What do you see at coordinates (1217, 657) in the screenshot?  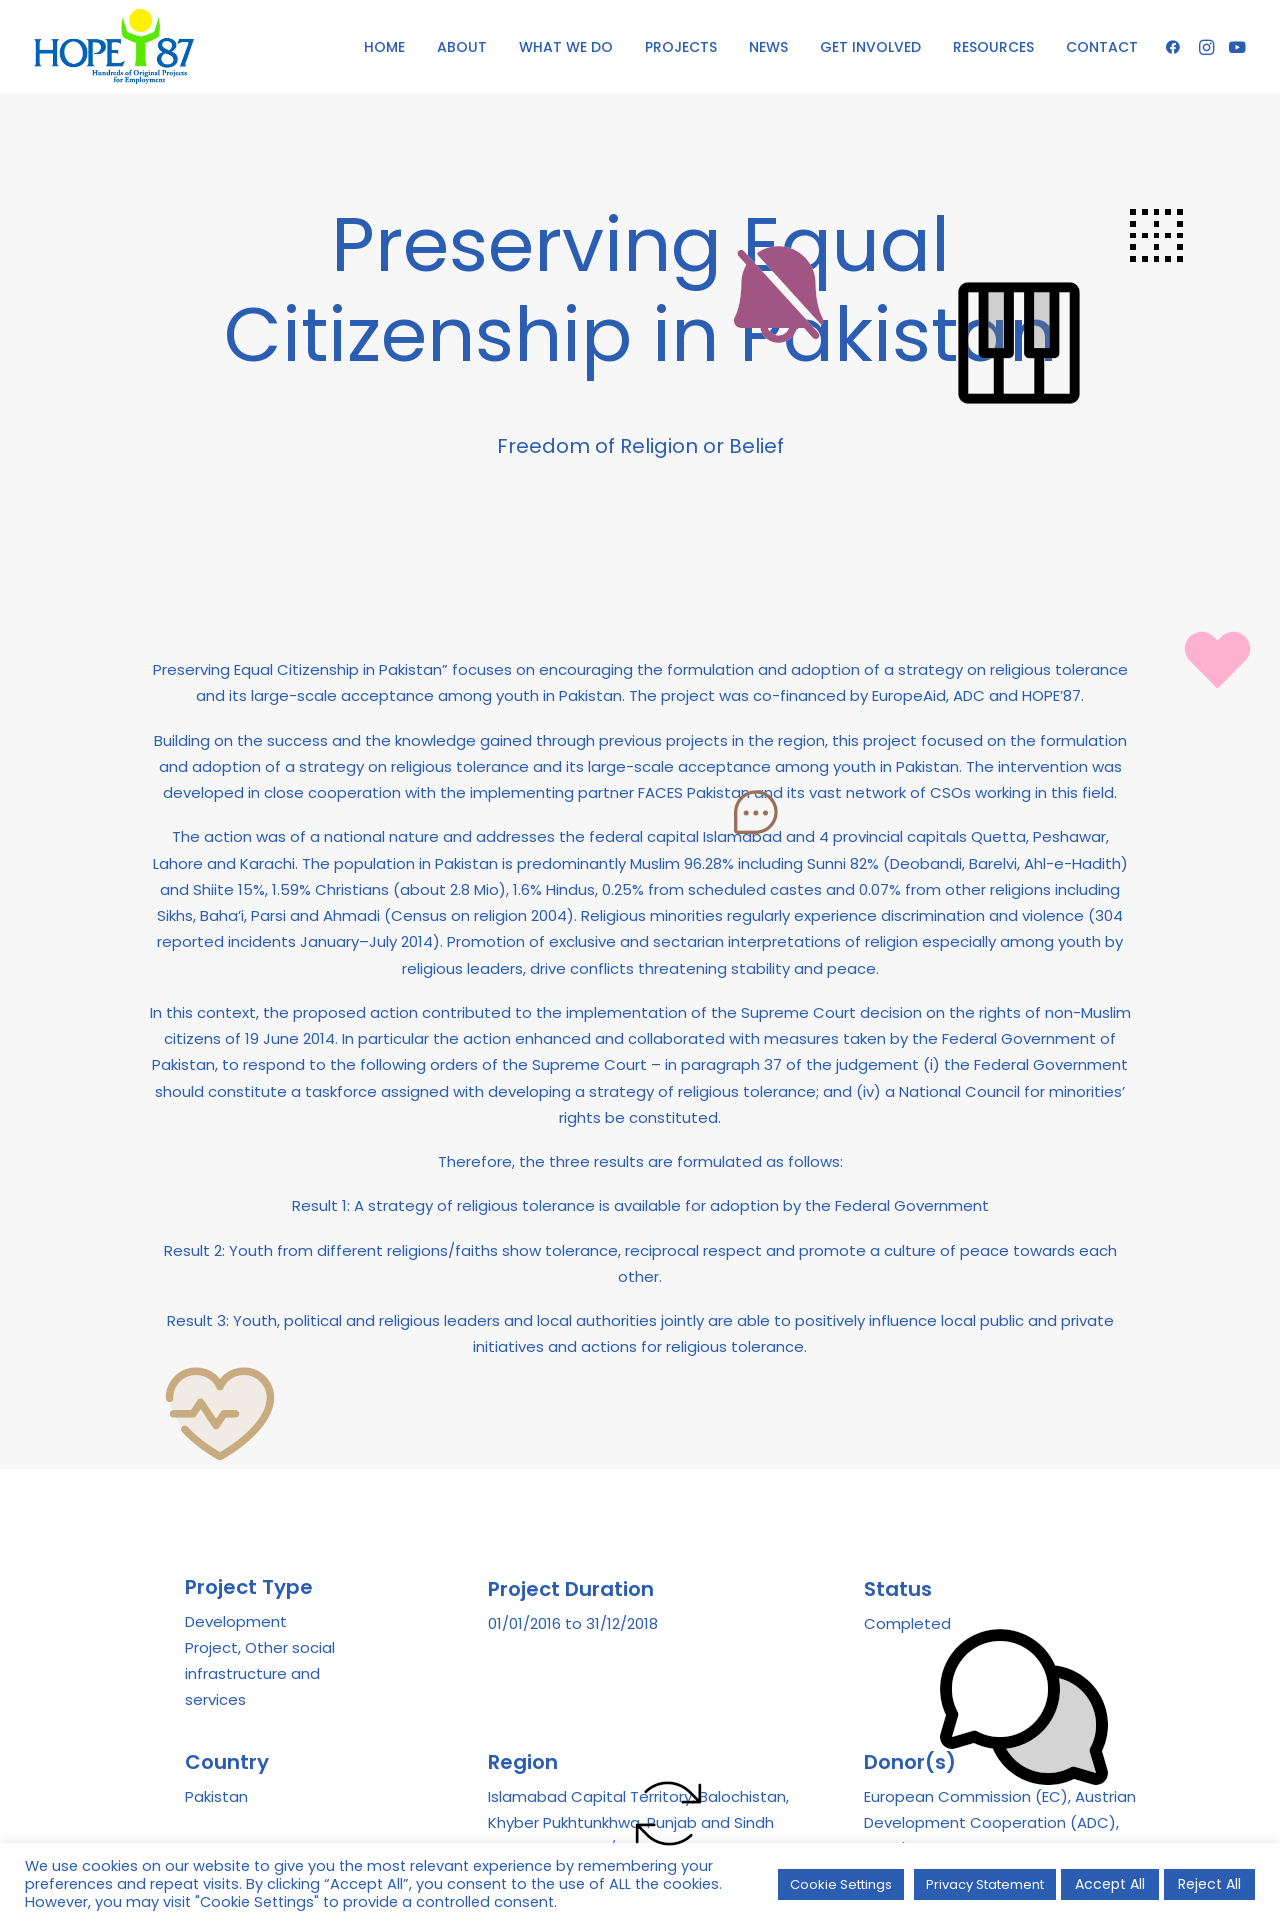 I see `add item to favorites` at bounding box center [1217, 657].